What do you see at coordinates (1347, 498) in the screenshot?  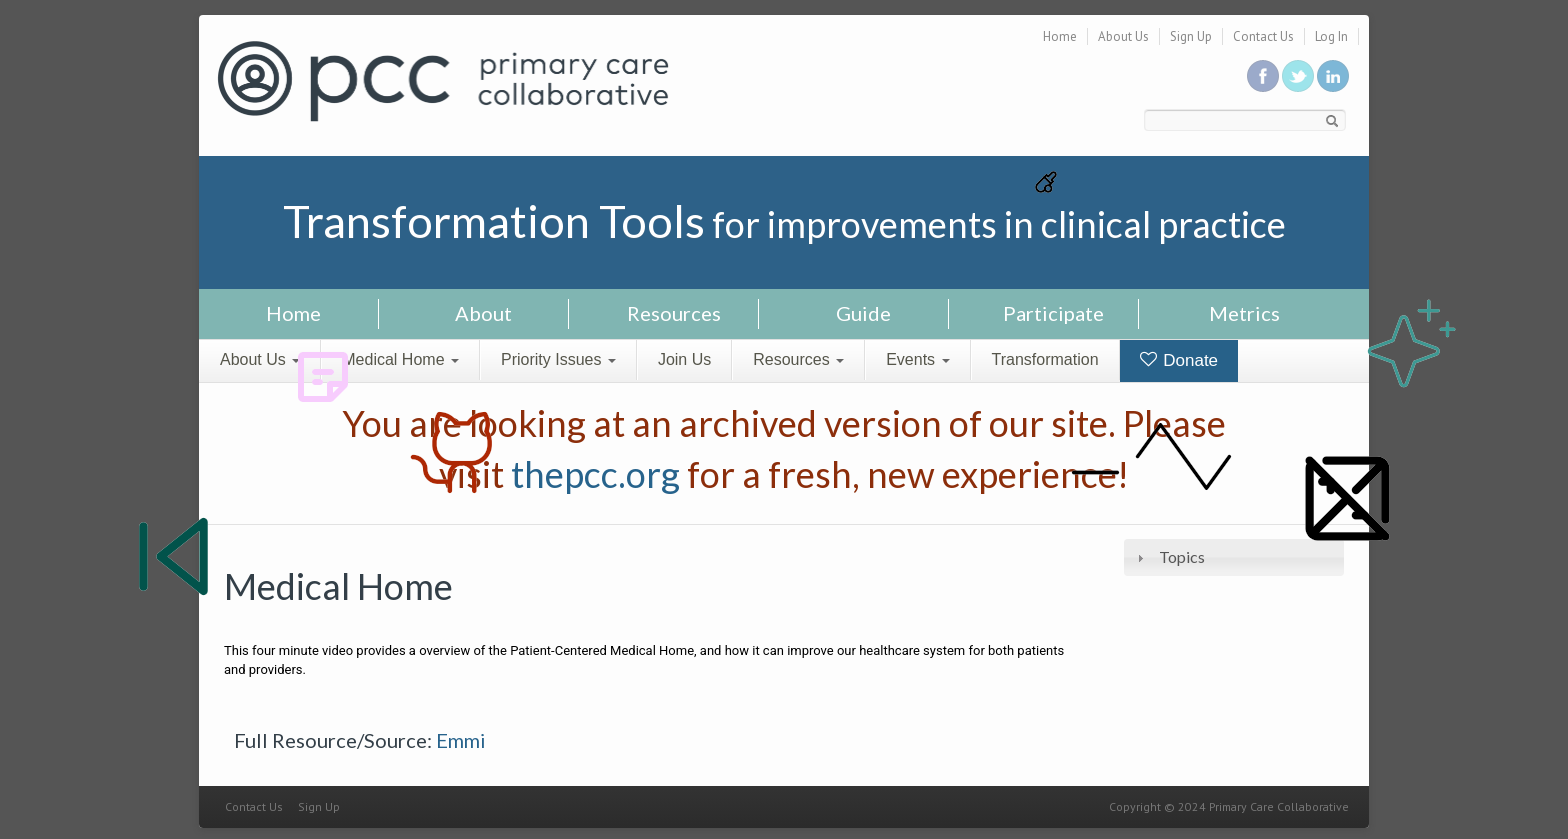 I see `disable exposure adjustment` at bounding box center [1347, 498].